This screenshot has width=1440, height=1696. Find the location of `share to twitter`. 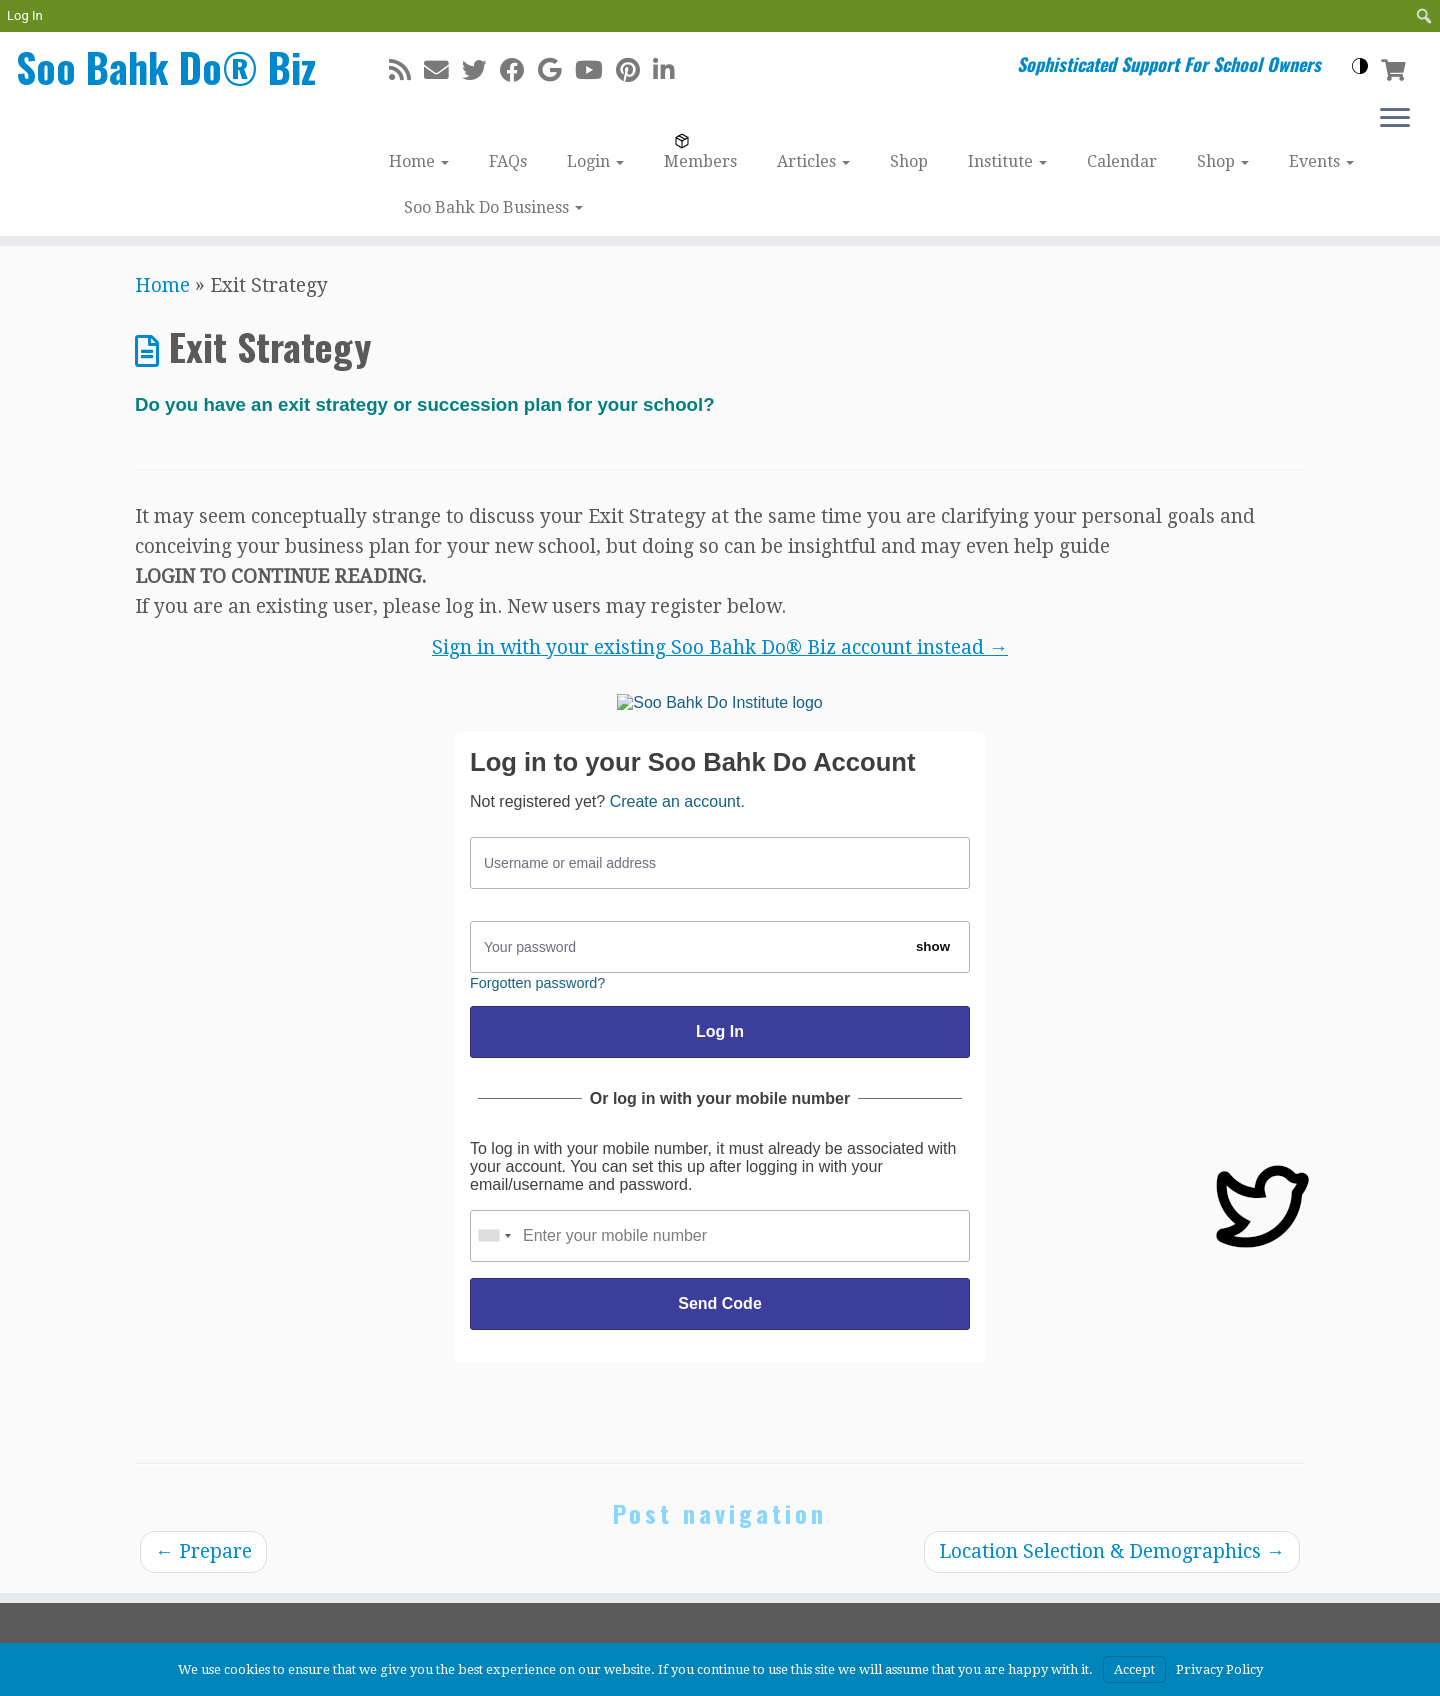

share to twitter is located at coordinates (1262, 1206).